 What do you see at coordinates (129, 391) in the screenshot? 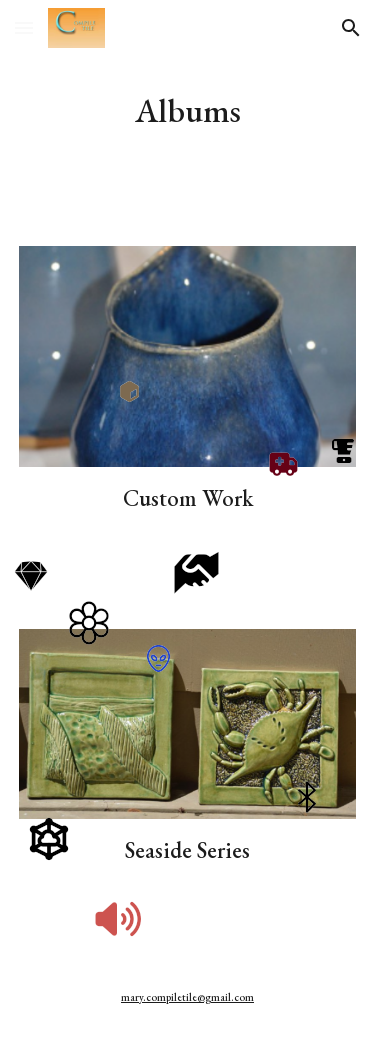
I see `view 3D model or object` at bounding box center [129, 391].